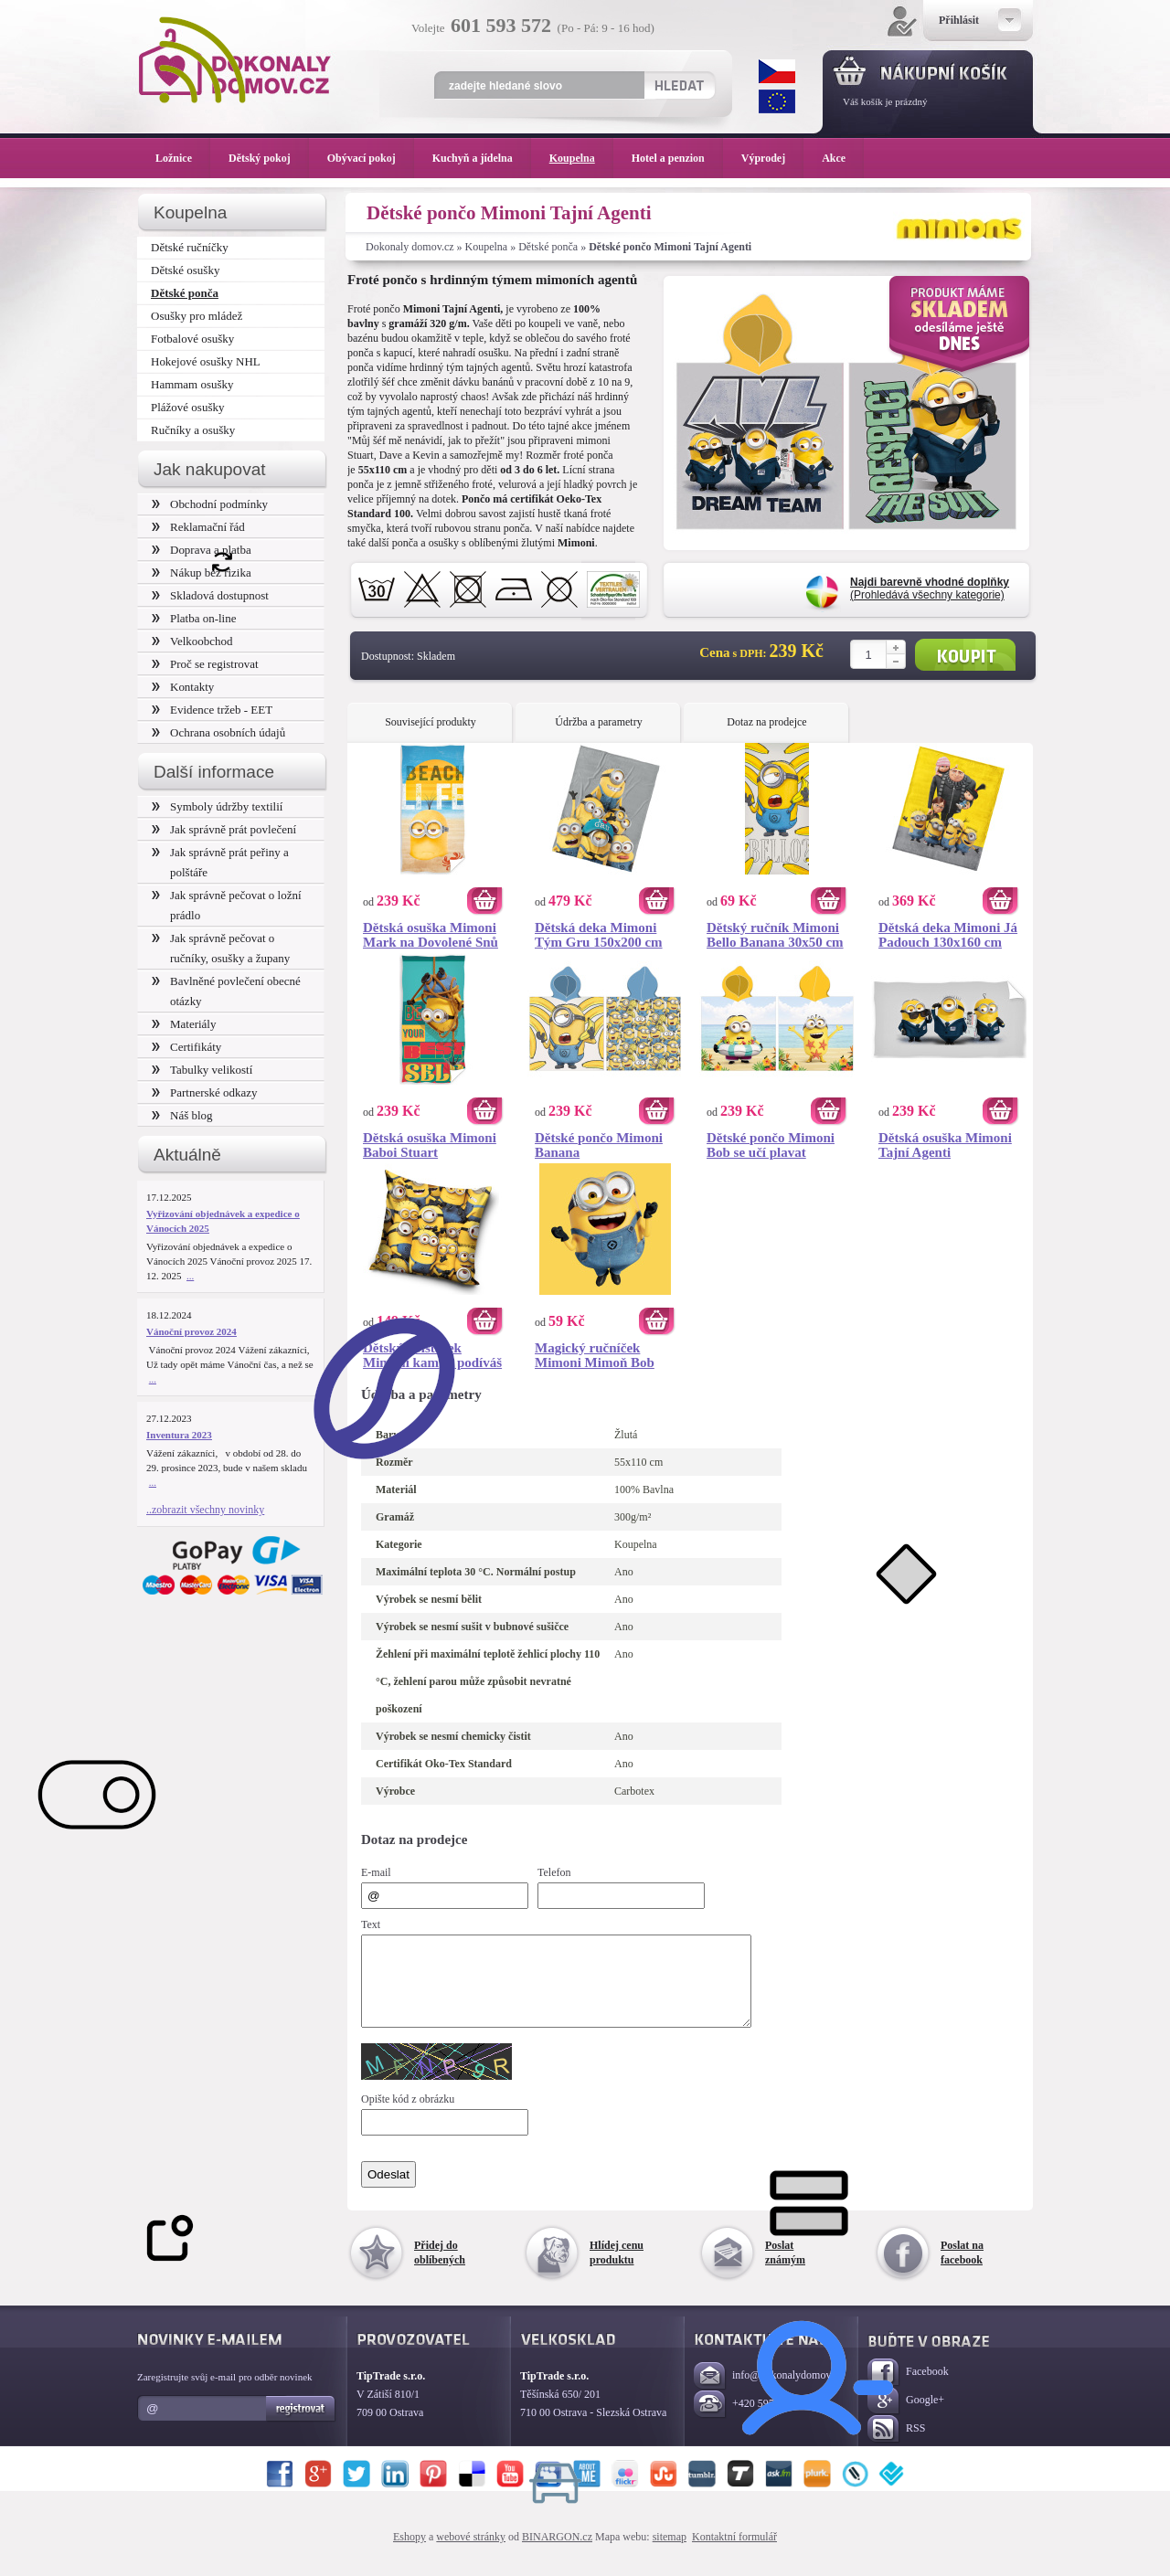 The width and height of the screenshot is (1170, 2576). Describe the element at coordinates (97, 1795) in the screenshot. I see `toggle switch in the on position` at that location.